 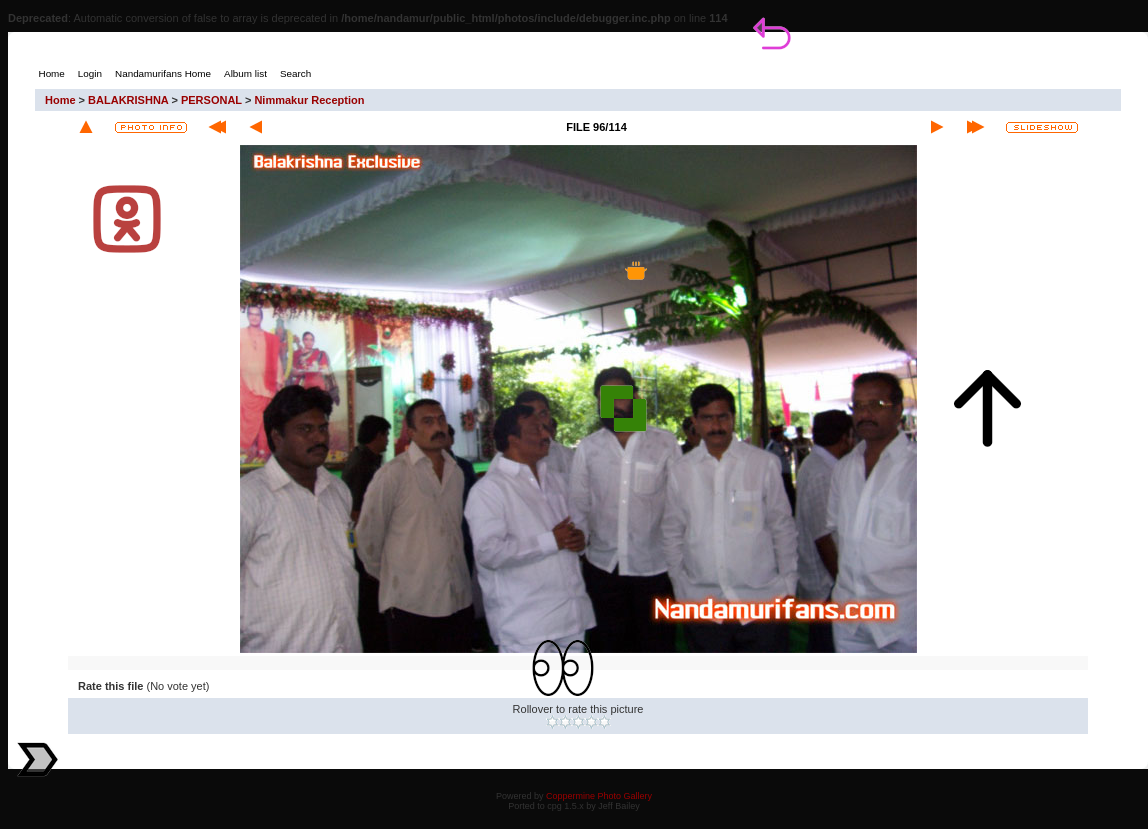 What do you see at coordinates (36, 759) in the screenshot?
I see `mark as important or priority` at bounding box center [36, 759].